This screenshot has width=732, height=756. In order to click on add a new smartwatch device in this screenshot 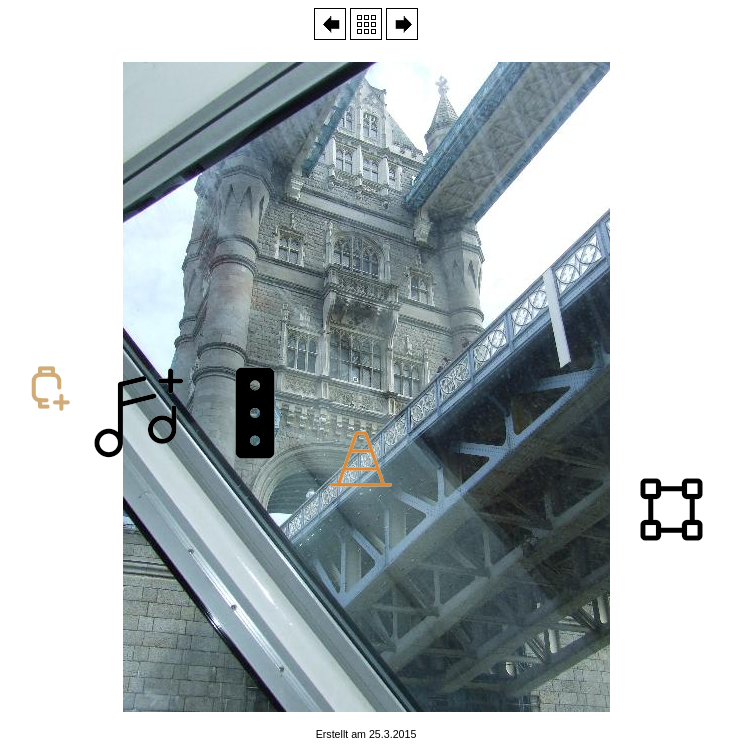, I will do `click(46, 387)`.